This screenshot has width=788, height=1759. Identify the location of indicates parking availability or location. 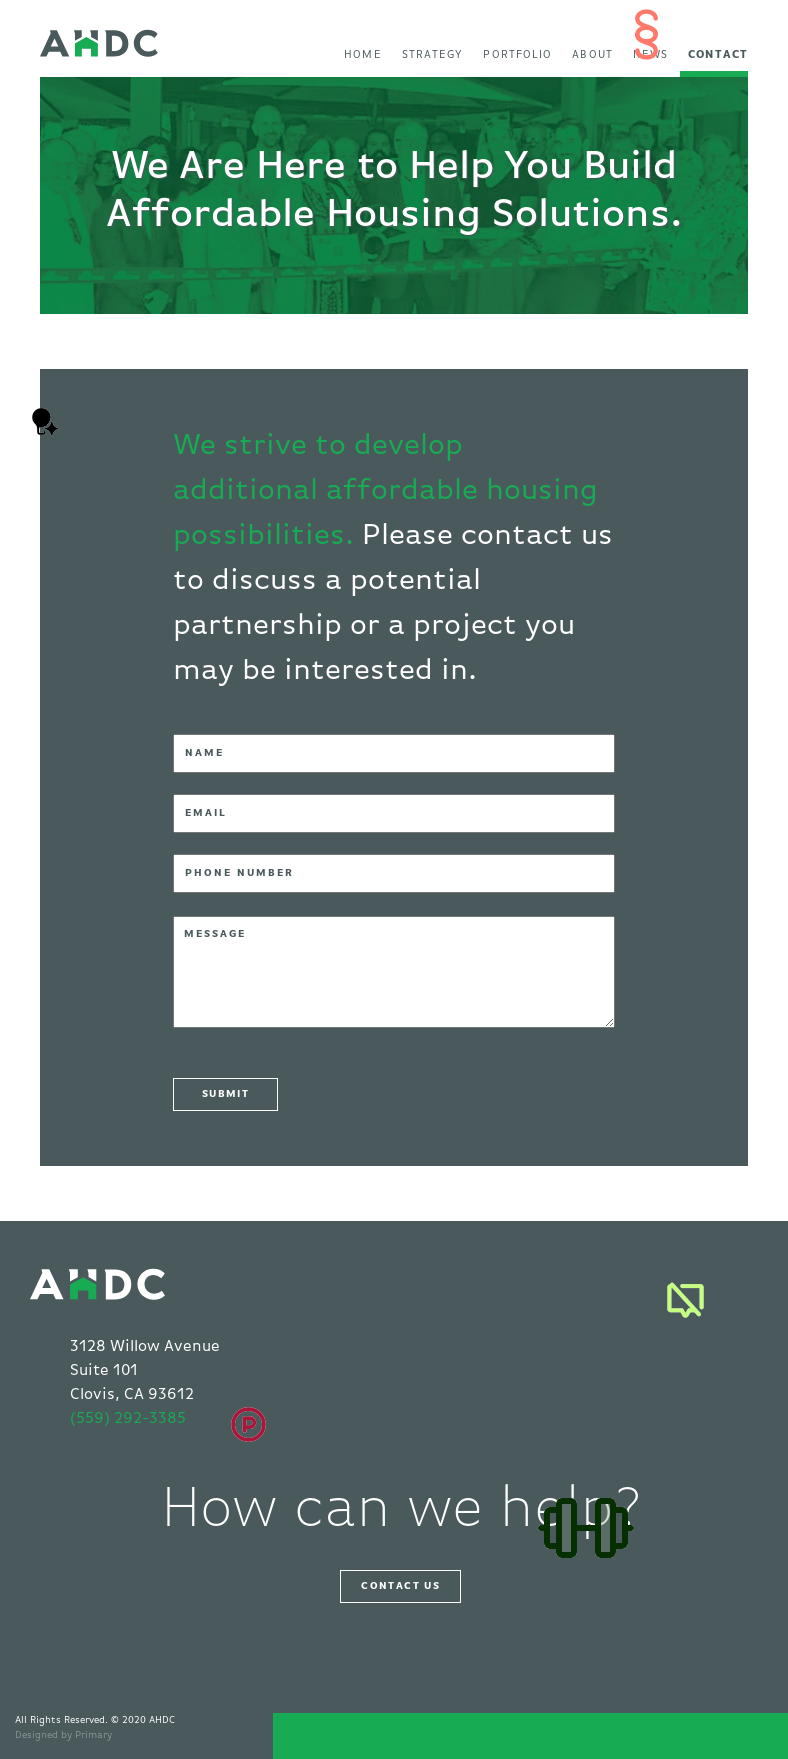
(248, 1424).